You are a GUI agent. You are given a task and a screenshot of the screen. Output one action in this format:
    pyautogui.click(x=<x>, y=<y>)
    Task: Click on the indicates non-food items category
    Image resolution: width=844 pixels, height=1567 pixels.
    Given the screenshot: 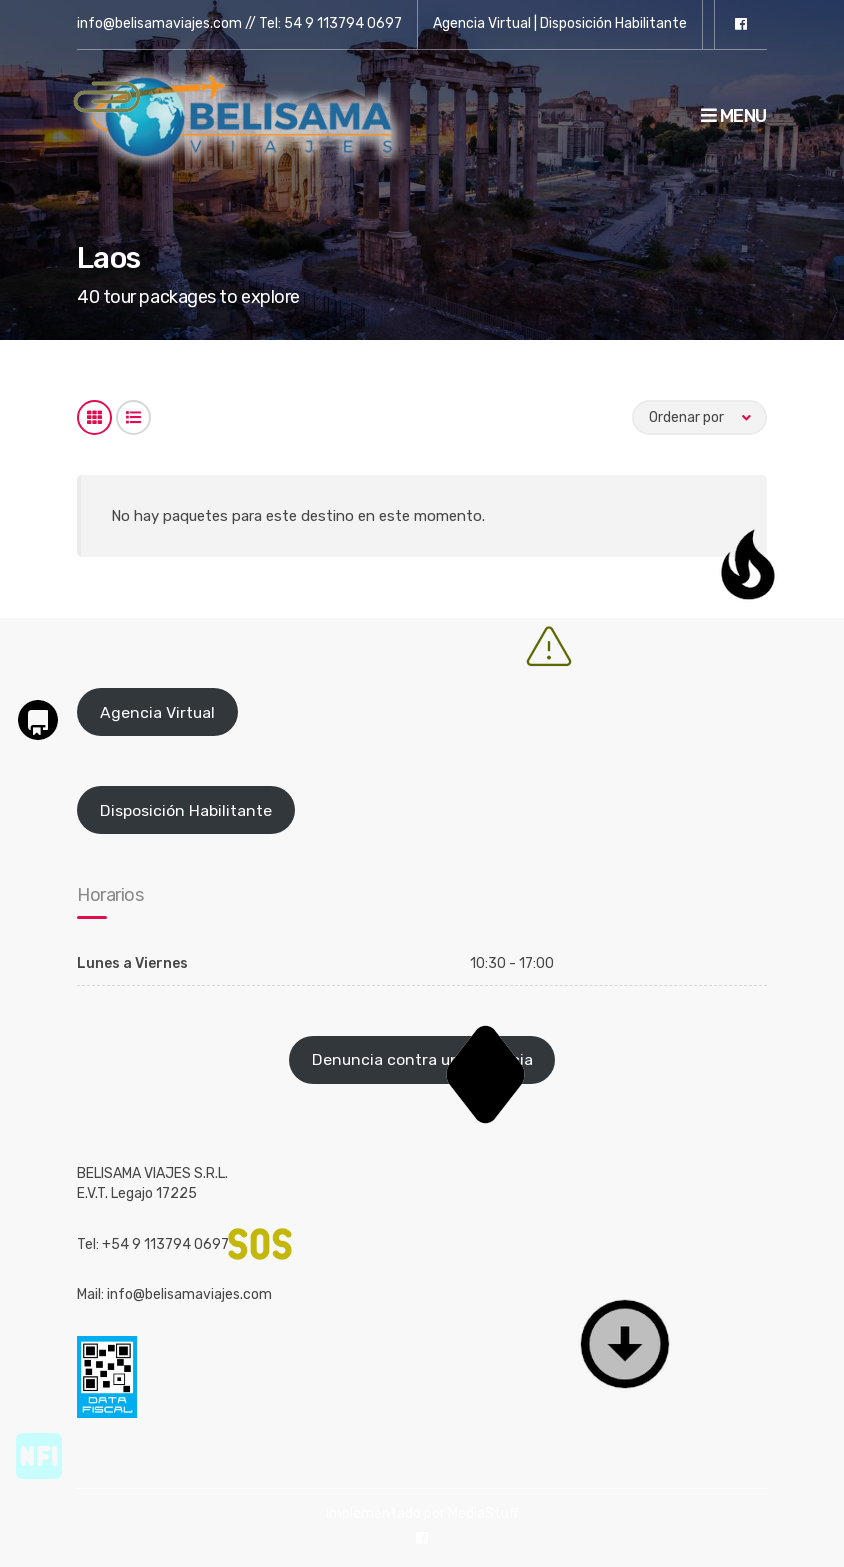 What is the action you would take?
    pyautogui.click(x=39, y=1456)
    